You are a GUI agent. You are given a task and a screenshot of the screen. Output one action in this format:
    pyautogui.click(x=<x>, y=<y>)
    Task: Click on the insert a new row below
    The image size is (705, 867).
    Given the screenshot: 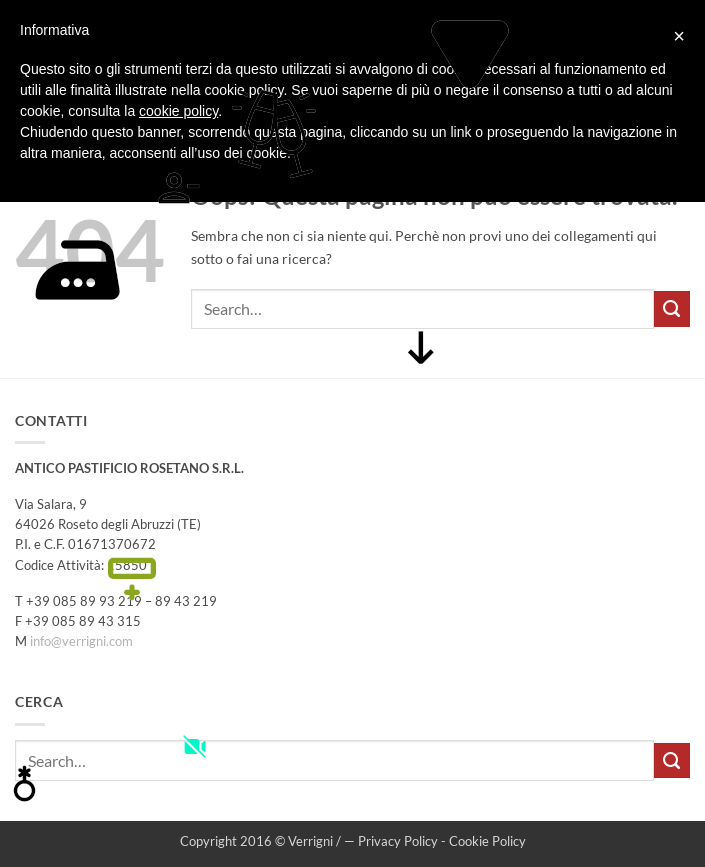 What is the action you would take?
    pyautogui.click(x=132, y=579)
    